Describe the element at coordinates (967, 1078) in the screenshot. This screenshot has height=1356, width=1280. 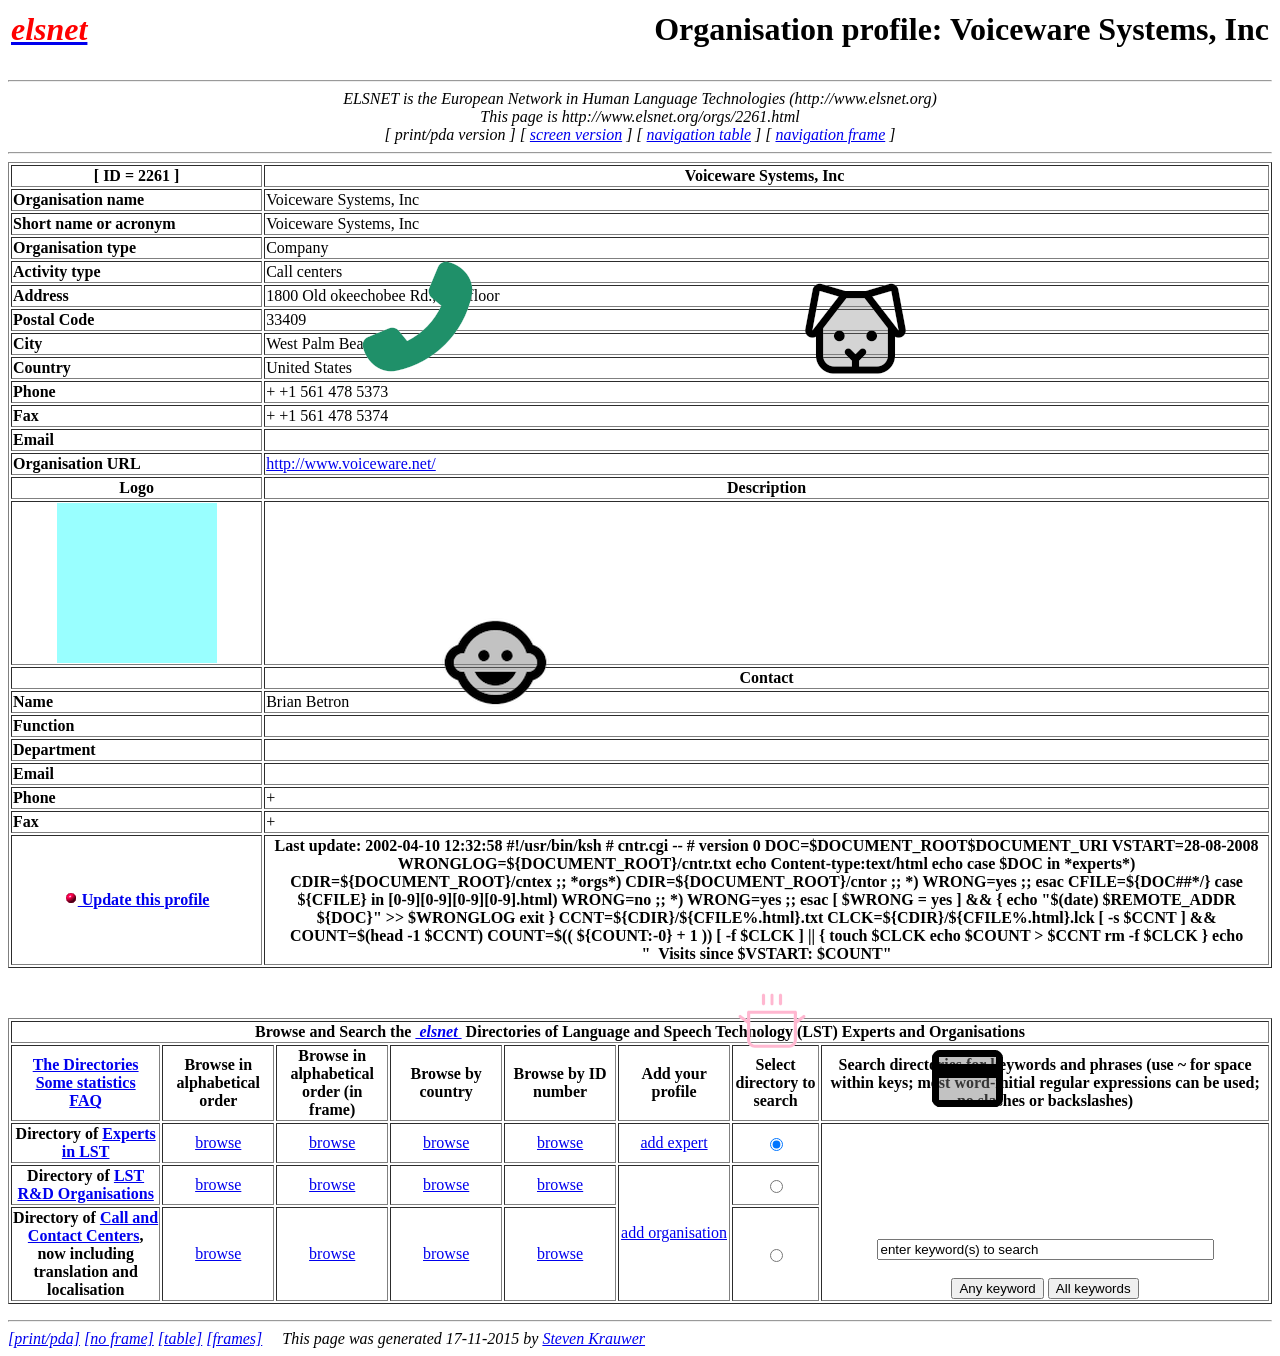
I see `manage payment methods` at that location.